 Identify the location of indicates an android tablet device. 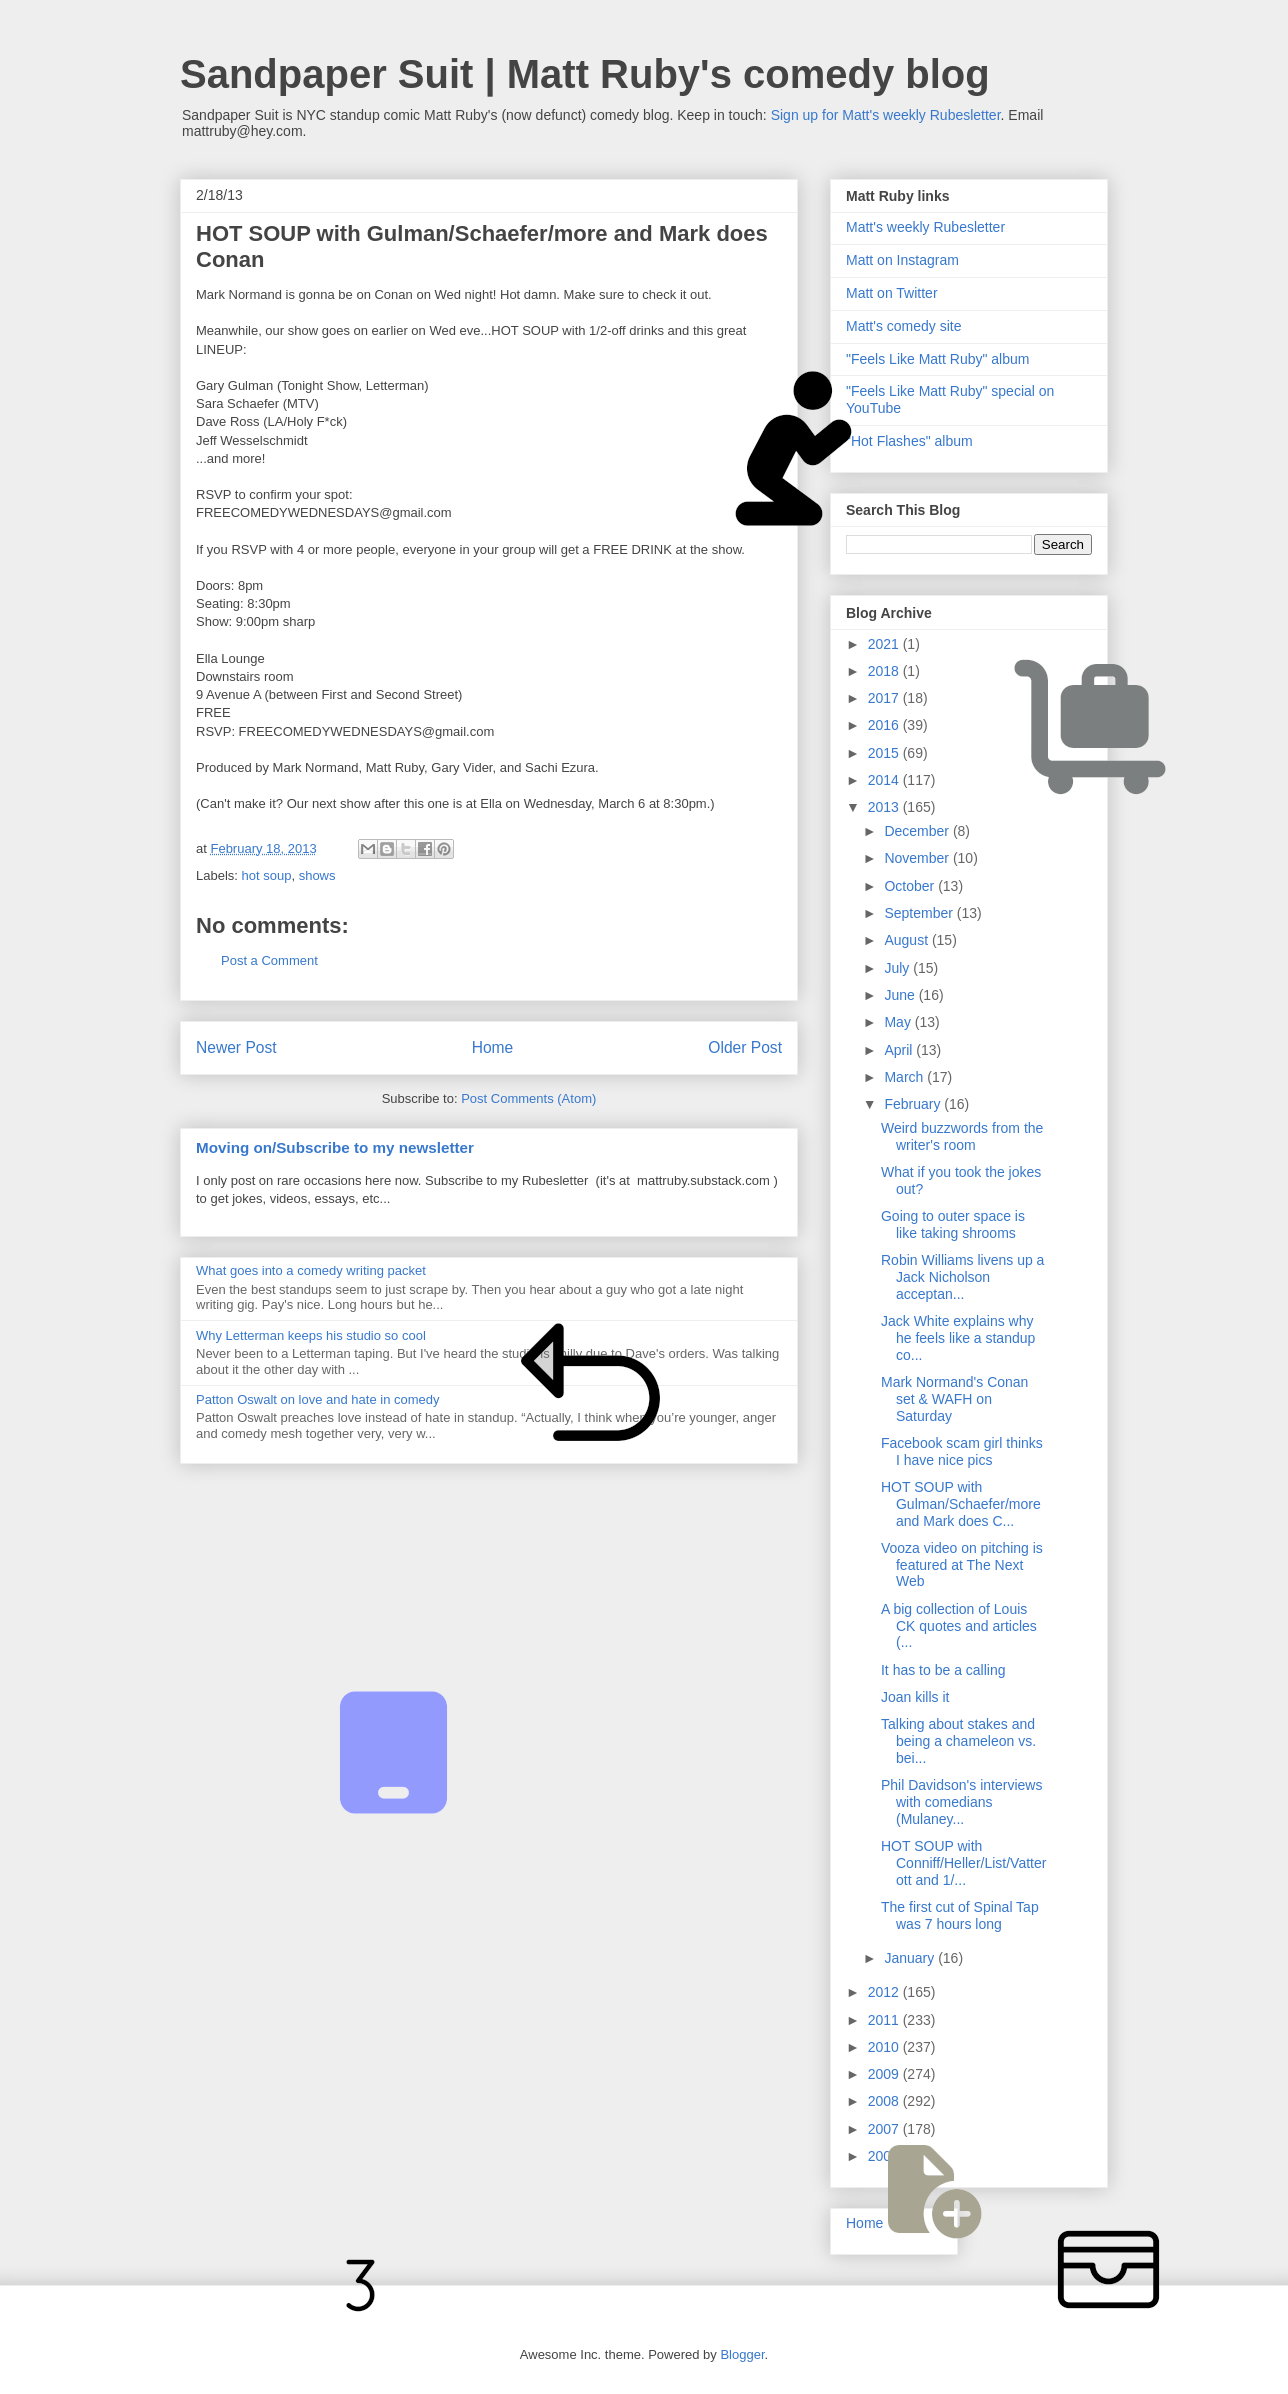
(393, 1752).